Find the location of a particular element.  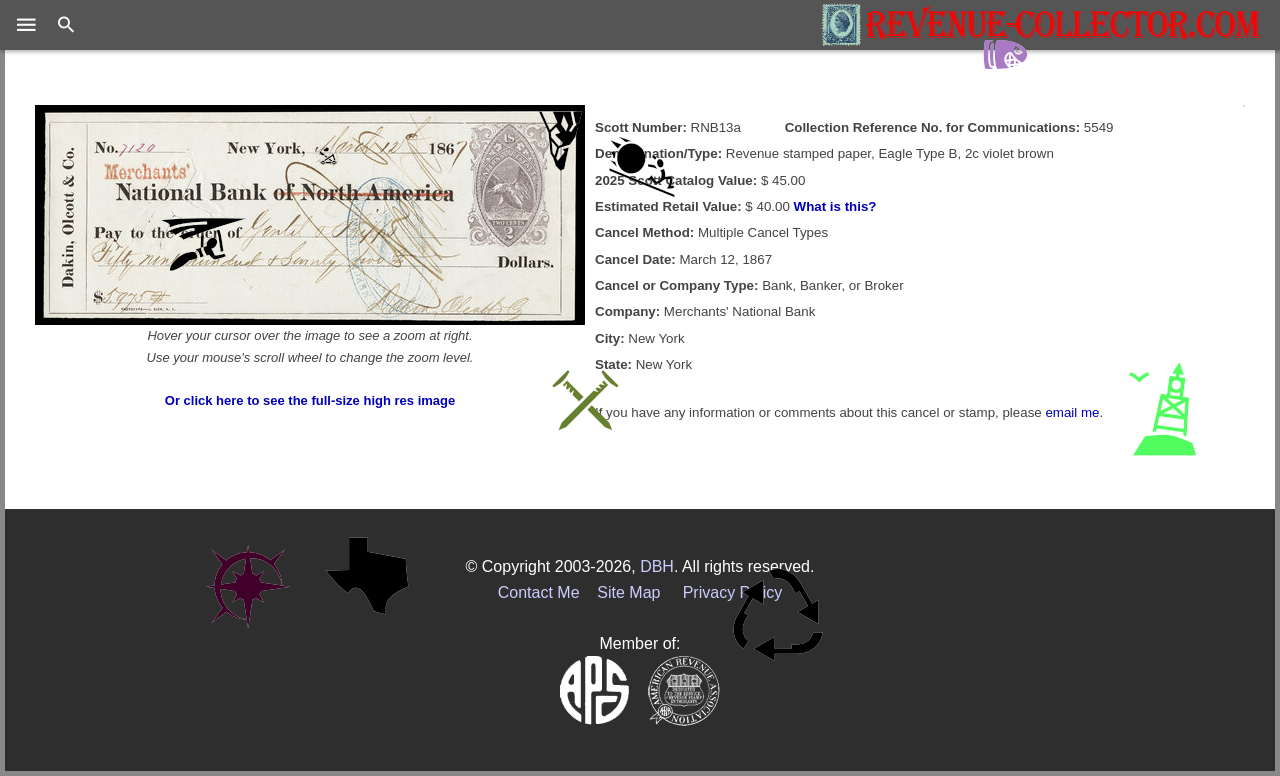

indicates cave or underground environment in game is located at coordinates (561, 141).